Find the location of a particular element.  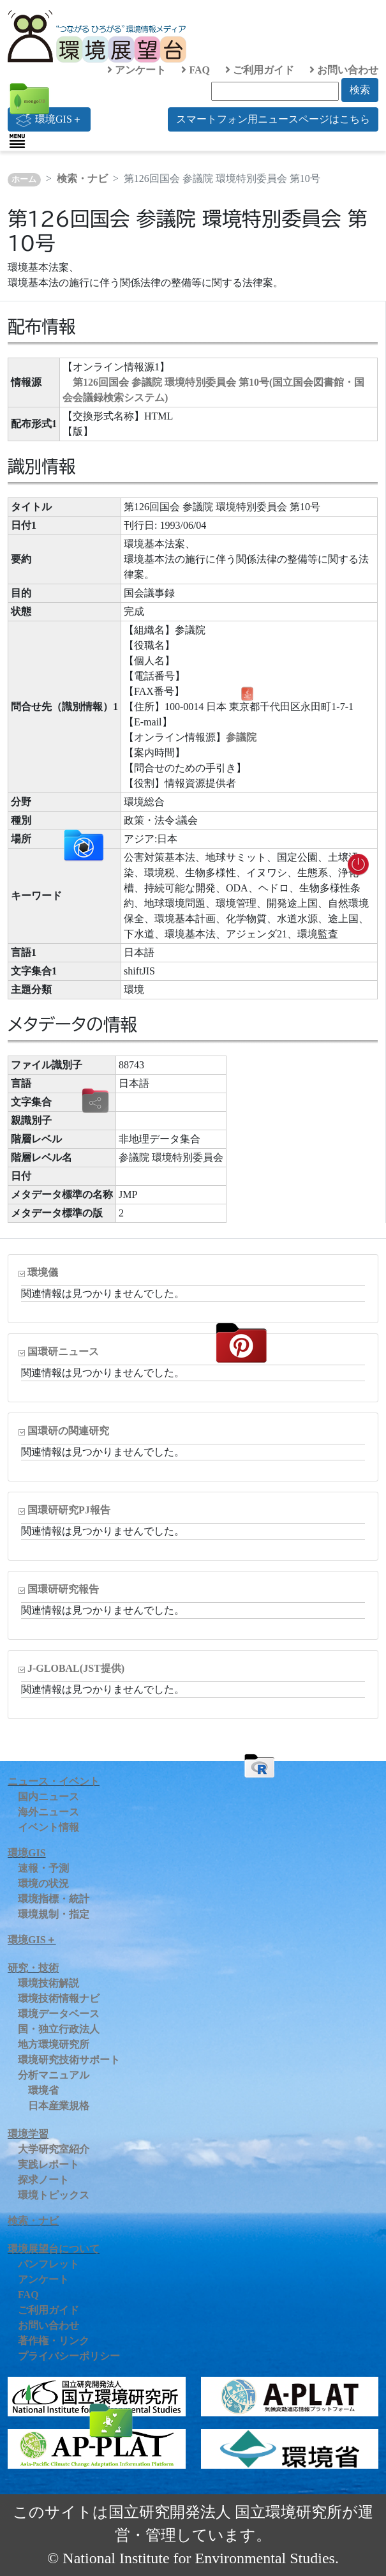

open your public shared folder is located at coordinates (95, 1100).